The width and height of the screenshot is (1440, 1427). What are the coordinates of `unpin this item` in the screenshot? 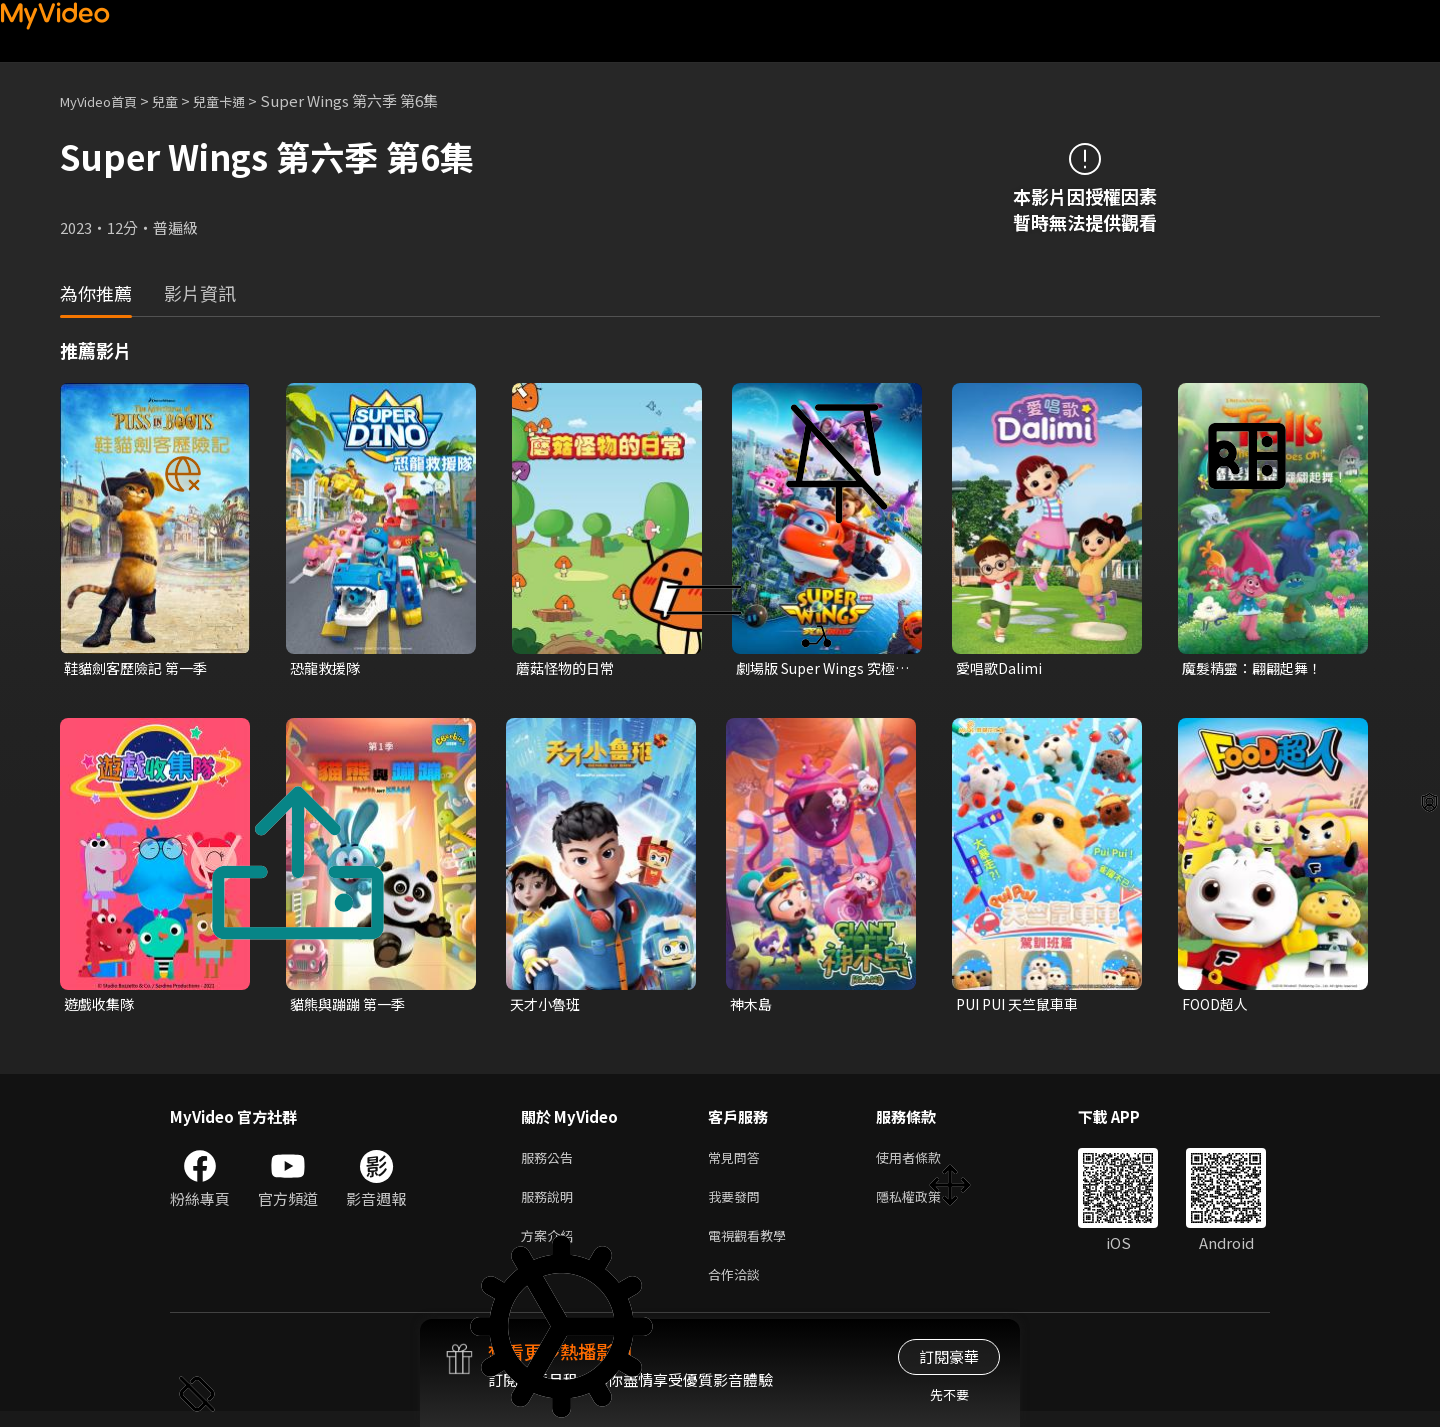 It's located at (839, 457).